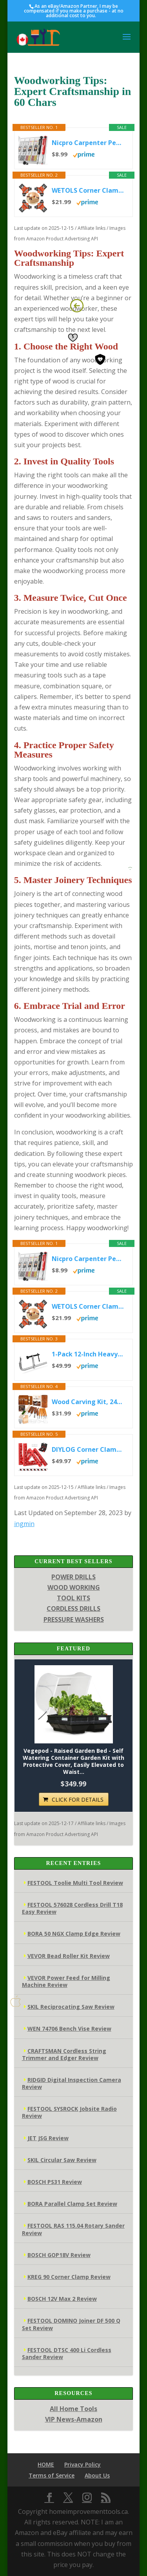 The image size is (147, 2576). What do you see at coordinates (73, 337) in the screenshot?
I see `unlike or remove from favorites` at bounding box center [73, 337].